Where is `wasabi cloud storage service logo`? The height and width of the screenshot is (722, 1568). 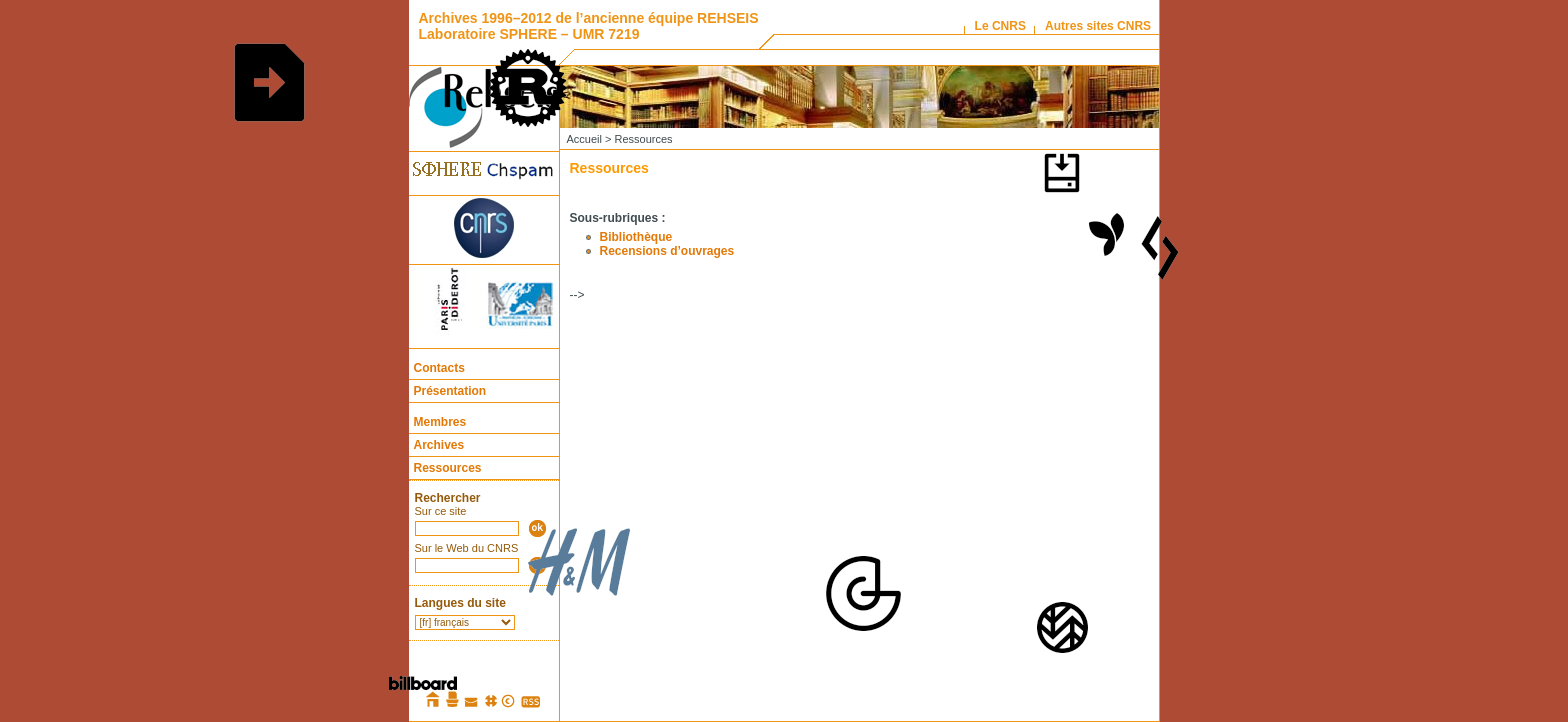
wasabi cloud storage service logo is located at coordinates (1062, 627).